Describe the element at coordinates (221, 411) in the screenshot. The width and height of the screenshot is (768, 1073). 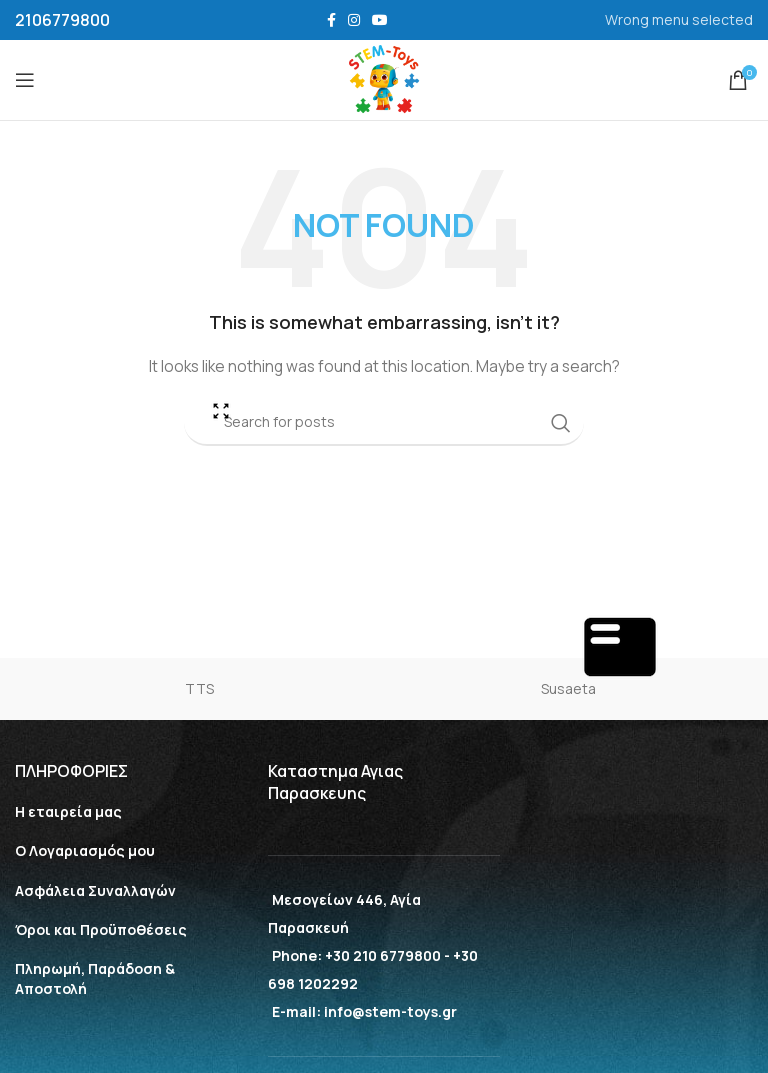
I see `expand to full screen mode` at that location.